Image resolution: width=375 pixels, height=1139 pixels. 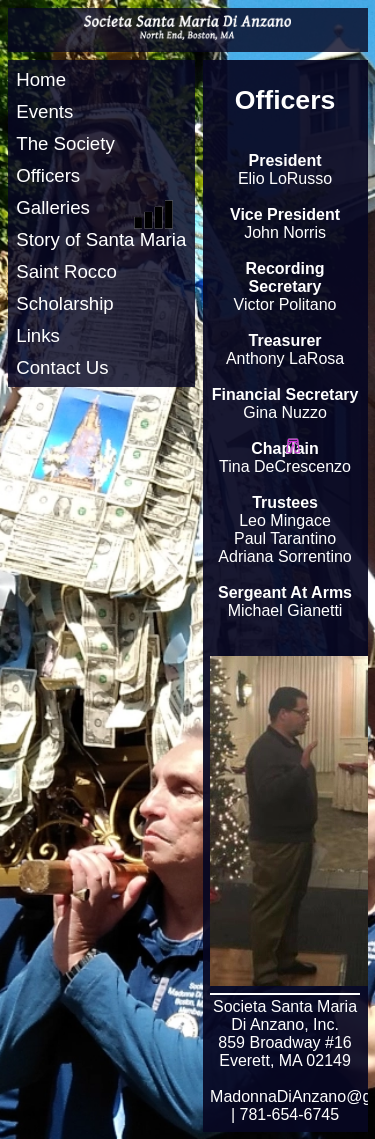 What do you see at coordinates (153, 214) in the screenshot?
I see `indicates cellular network signal strength` at bounding box center [153, 214].